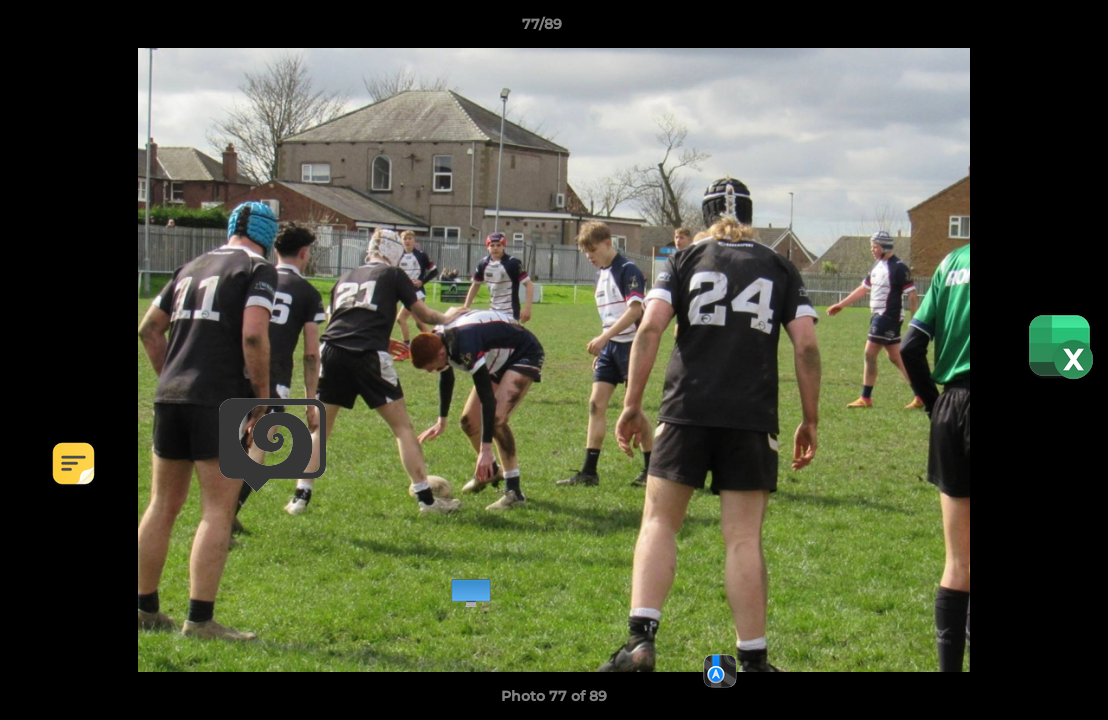 Image resolution: width=1108 pixels, height=720 pixels. Describe the element at coordinates (471, 589) in the screenshot. I see `apple pro display xdr monitor` at that location.